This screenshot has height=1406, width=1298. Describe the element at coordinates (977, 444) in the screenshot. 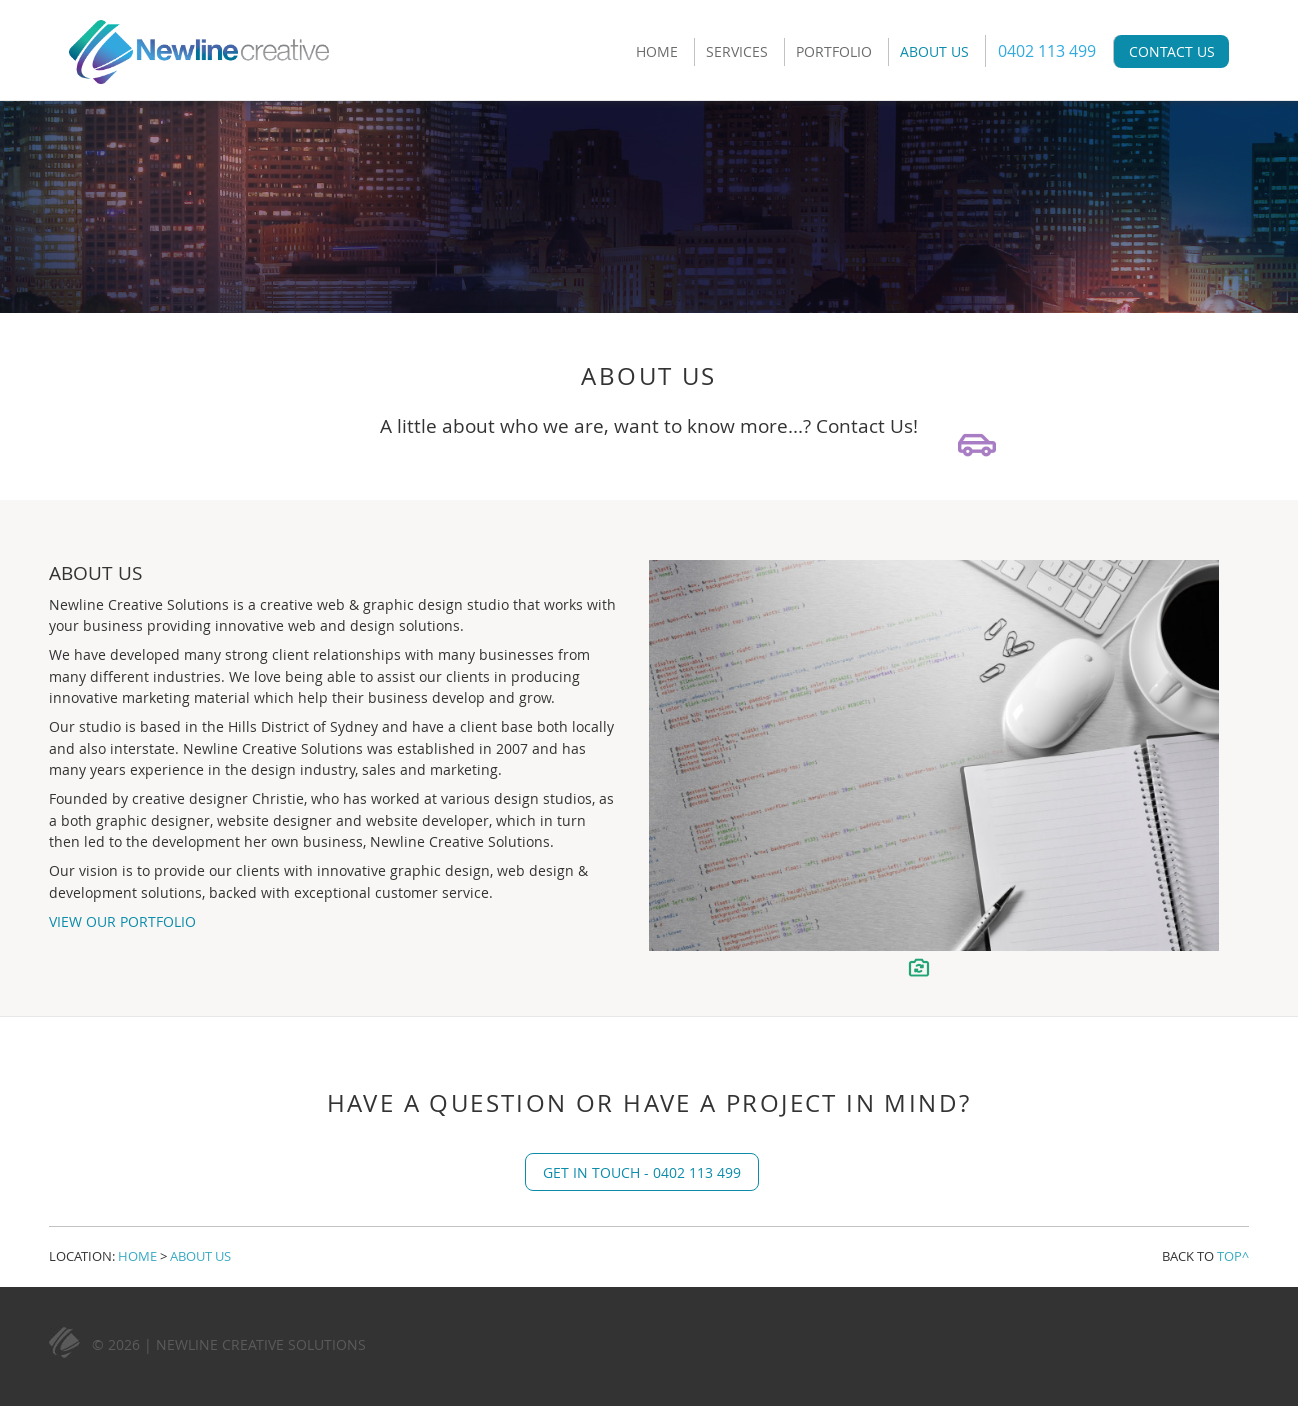

I see `access vehicle or car-related settings` at that location.